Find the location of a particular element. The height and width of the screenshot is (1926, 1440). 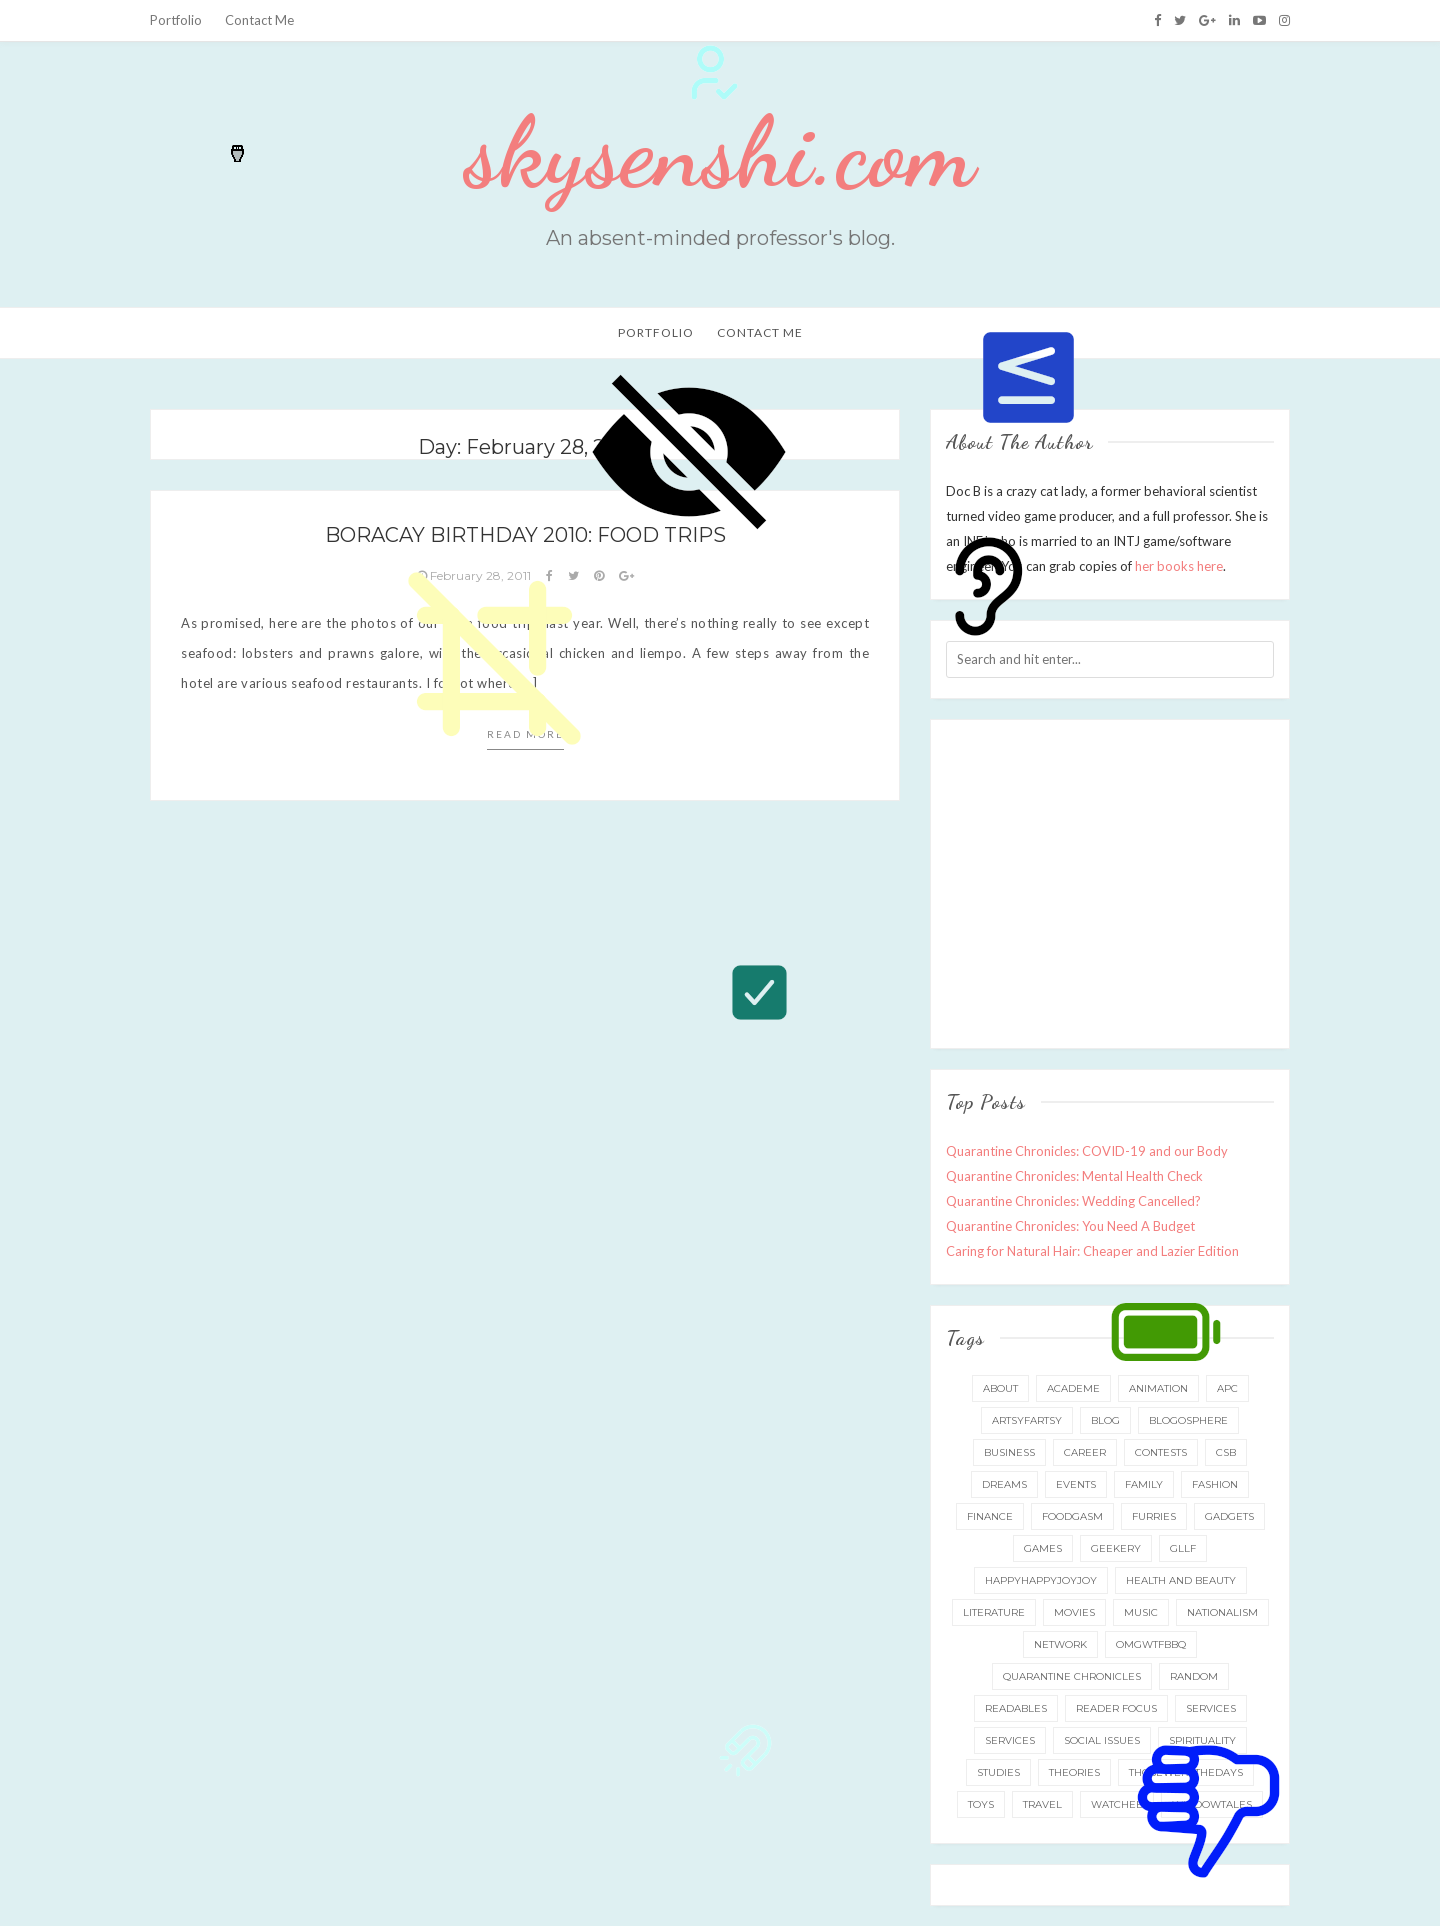

disable frame or crop boundaries is located at coordinates (494, 658).